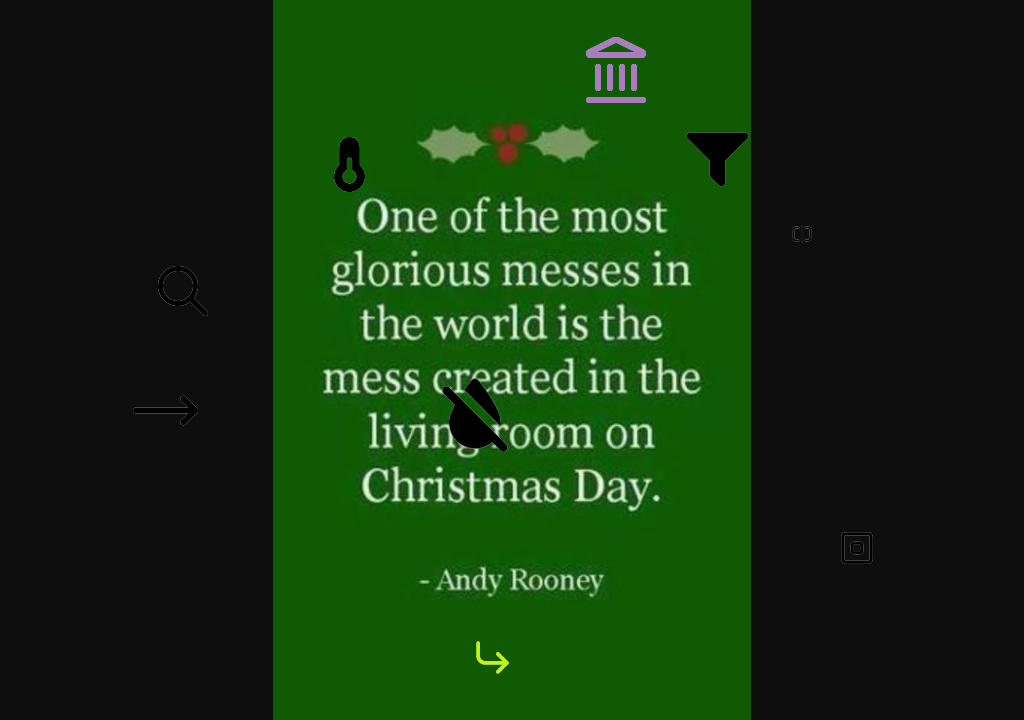  I want to click on move item to the right, so click(165, 410).